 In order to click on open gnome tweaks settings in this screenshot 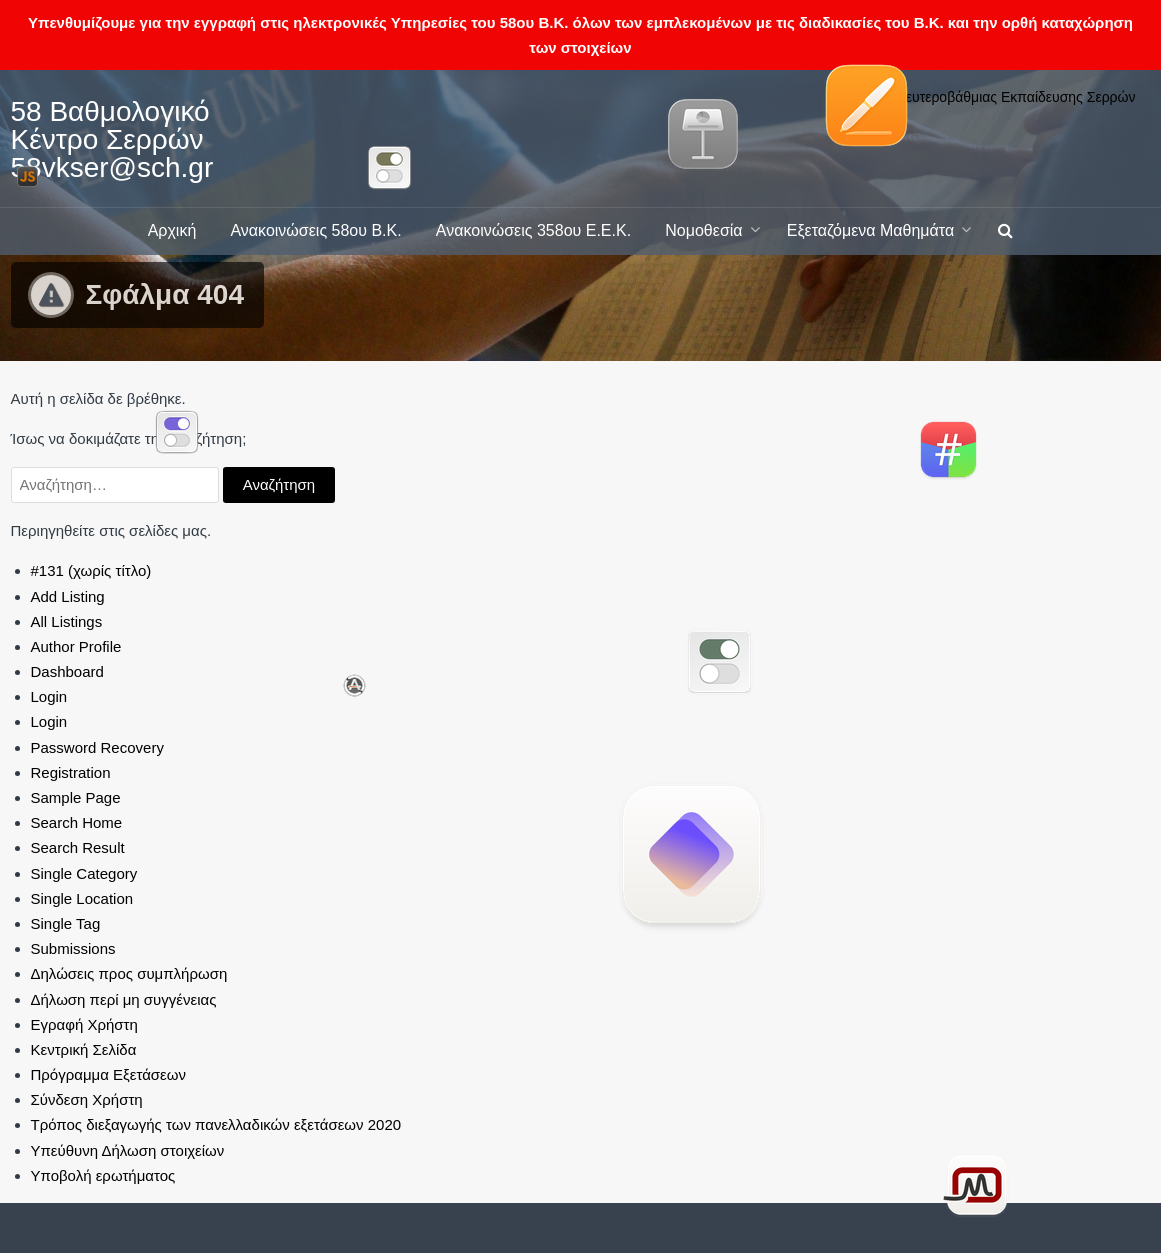, I will do `click(177, 432)`.